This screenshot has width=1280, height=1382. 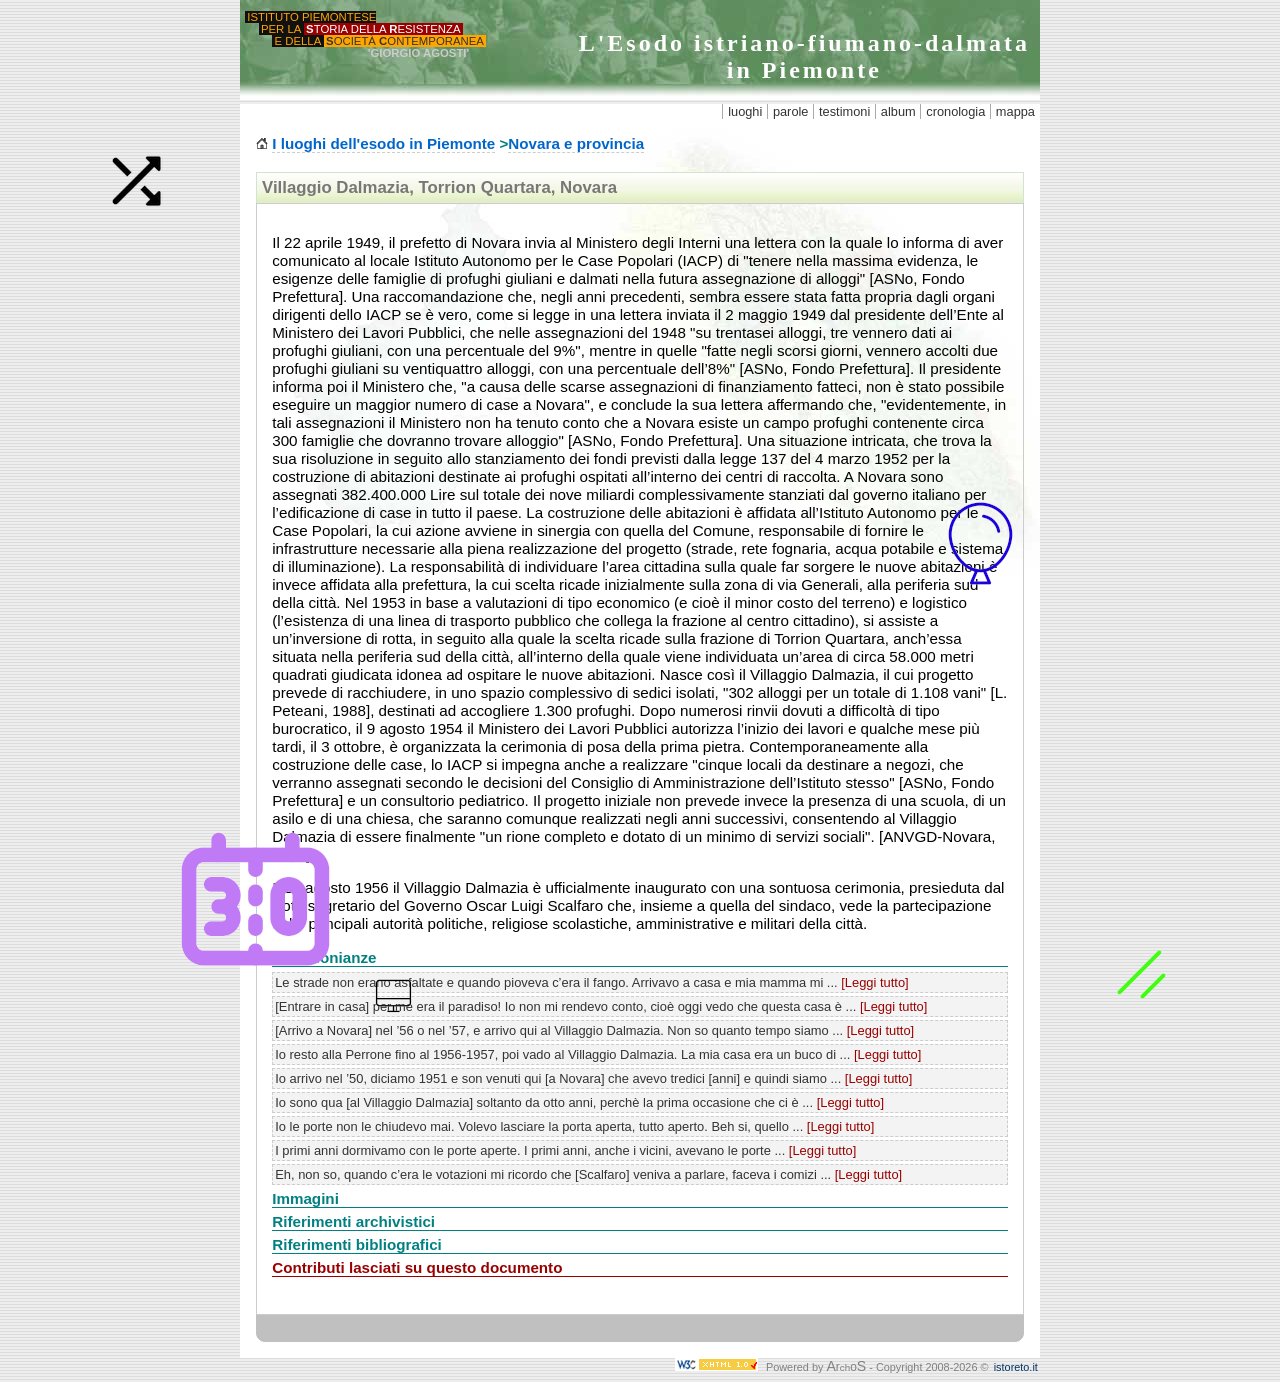 I want to click on view game or match scores, so click(x=255, y=906).